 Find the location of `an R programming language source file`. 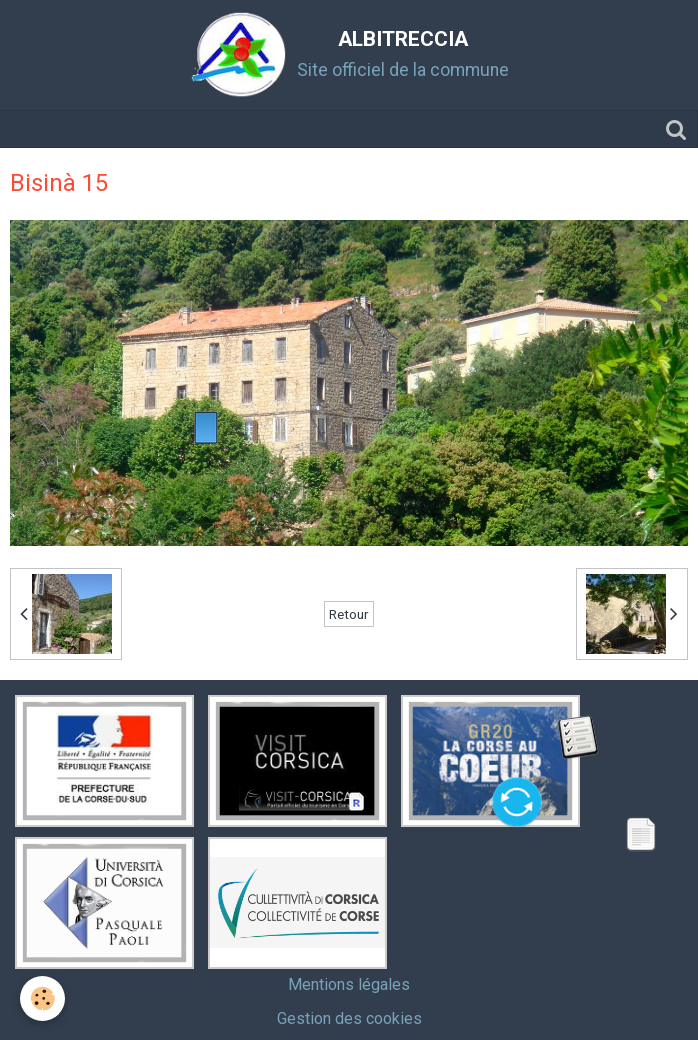

an R programming language source file is located at coordinates (356, 801).